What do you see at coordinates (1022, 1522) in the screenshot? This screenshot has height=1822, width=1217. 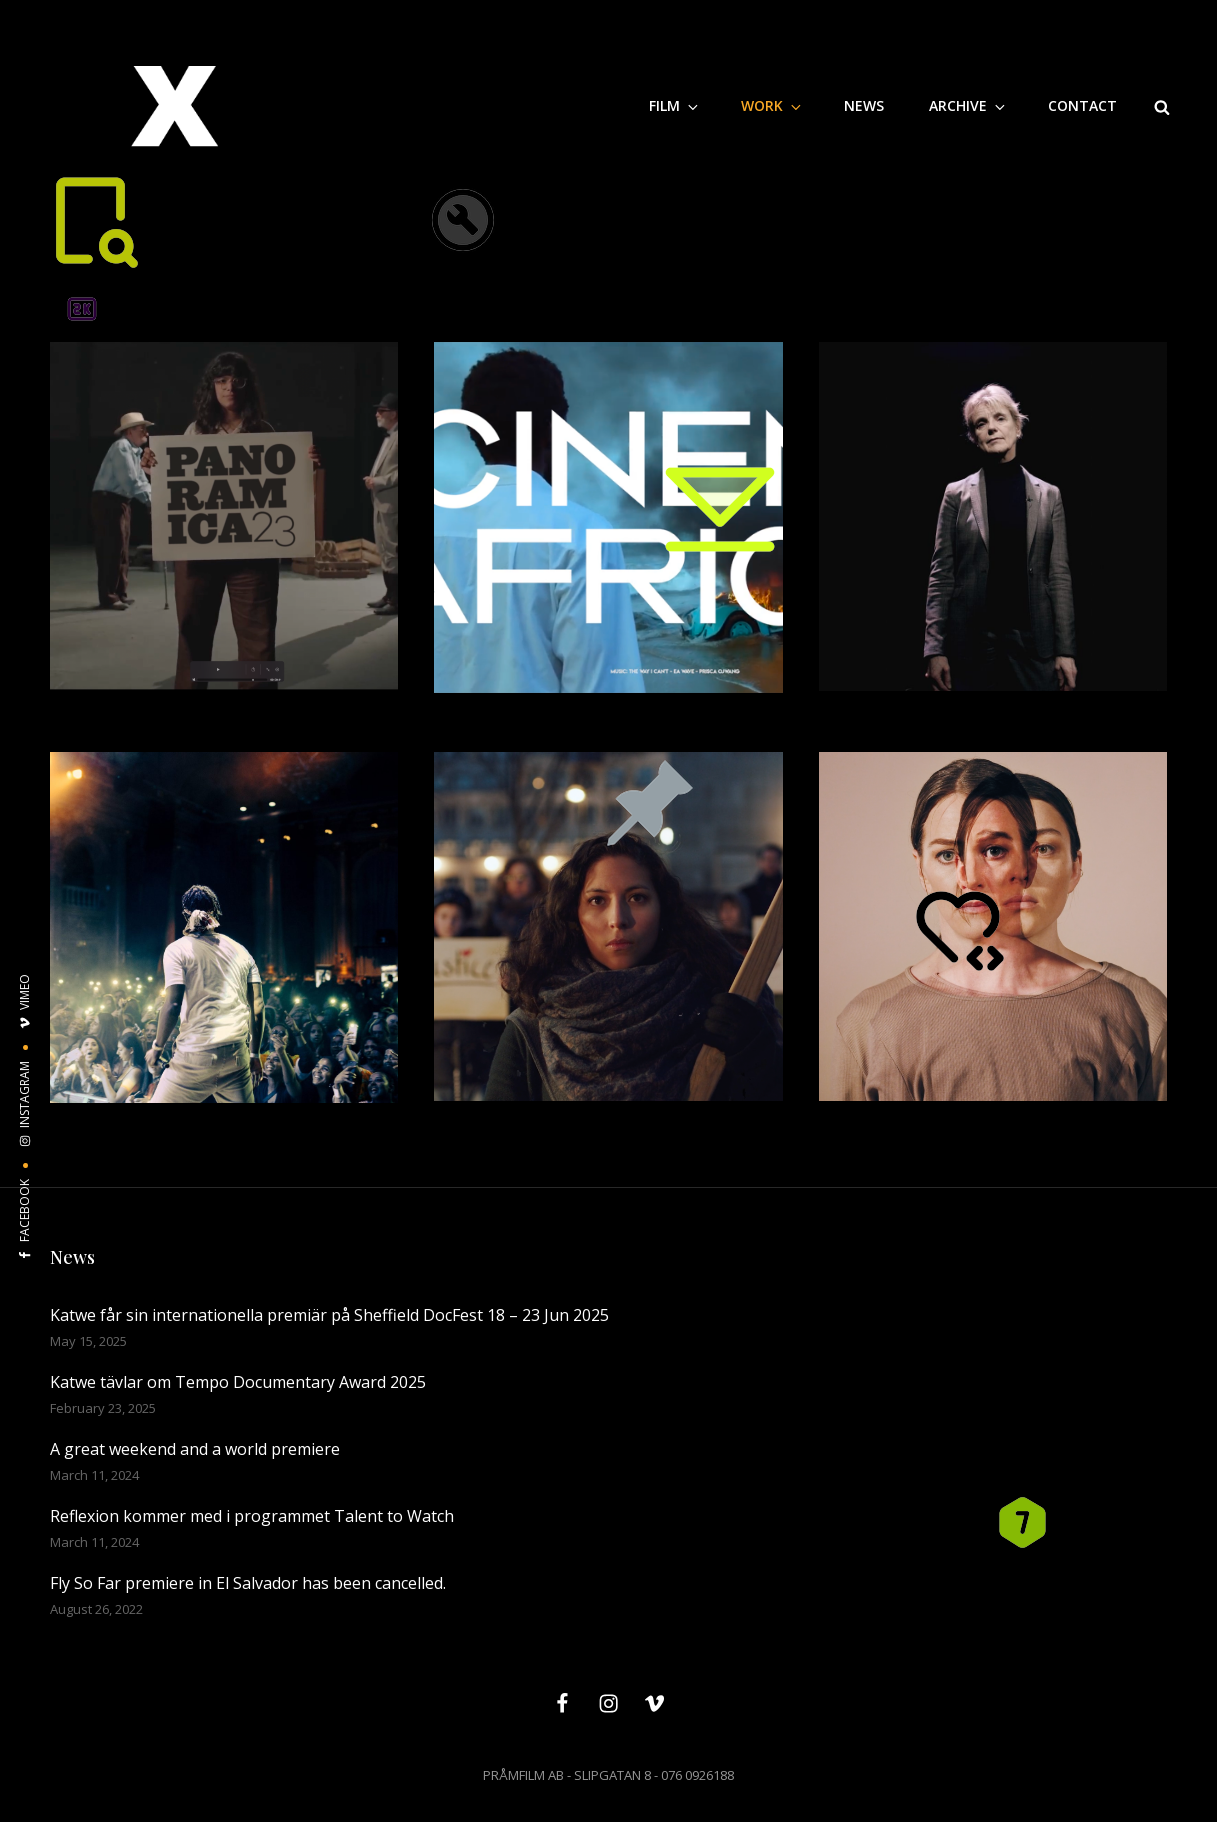 I see `indicates step 7 in a multi-step process` at bounding box center [1022, 1522].